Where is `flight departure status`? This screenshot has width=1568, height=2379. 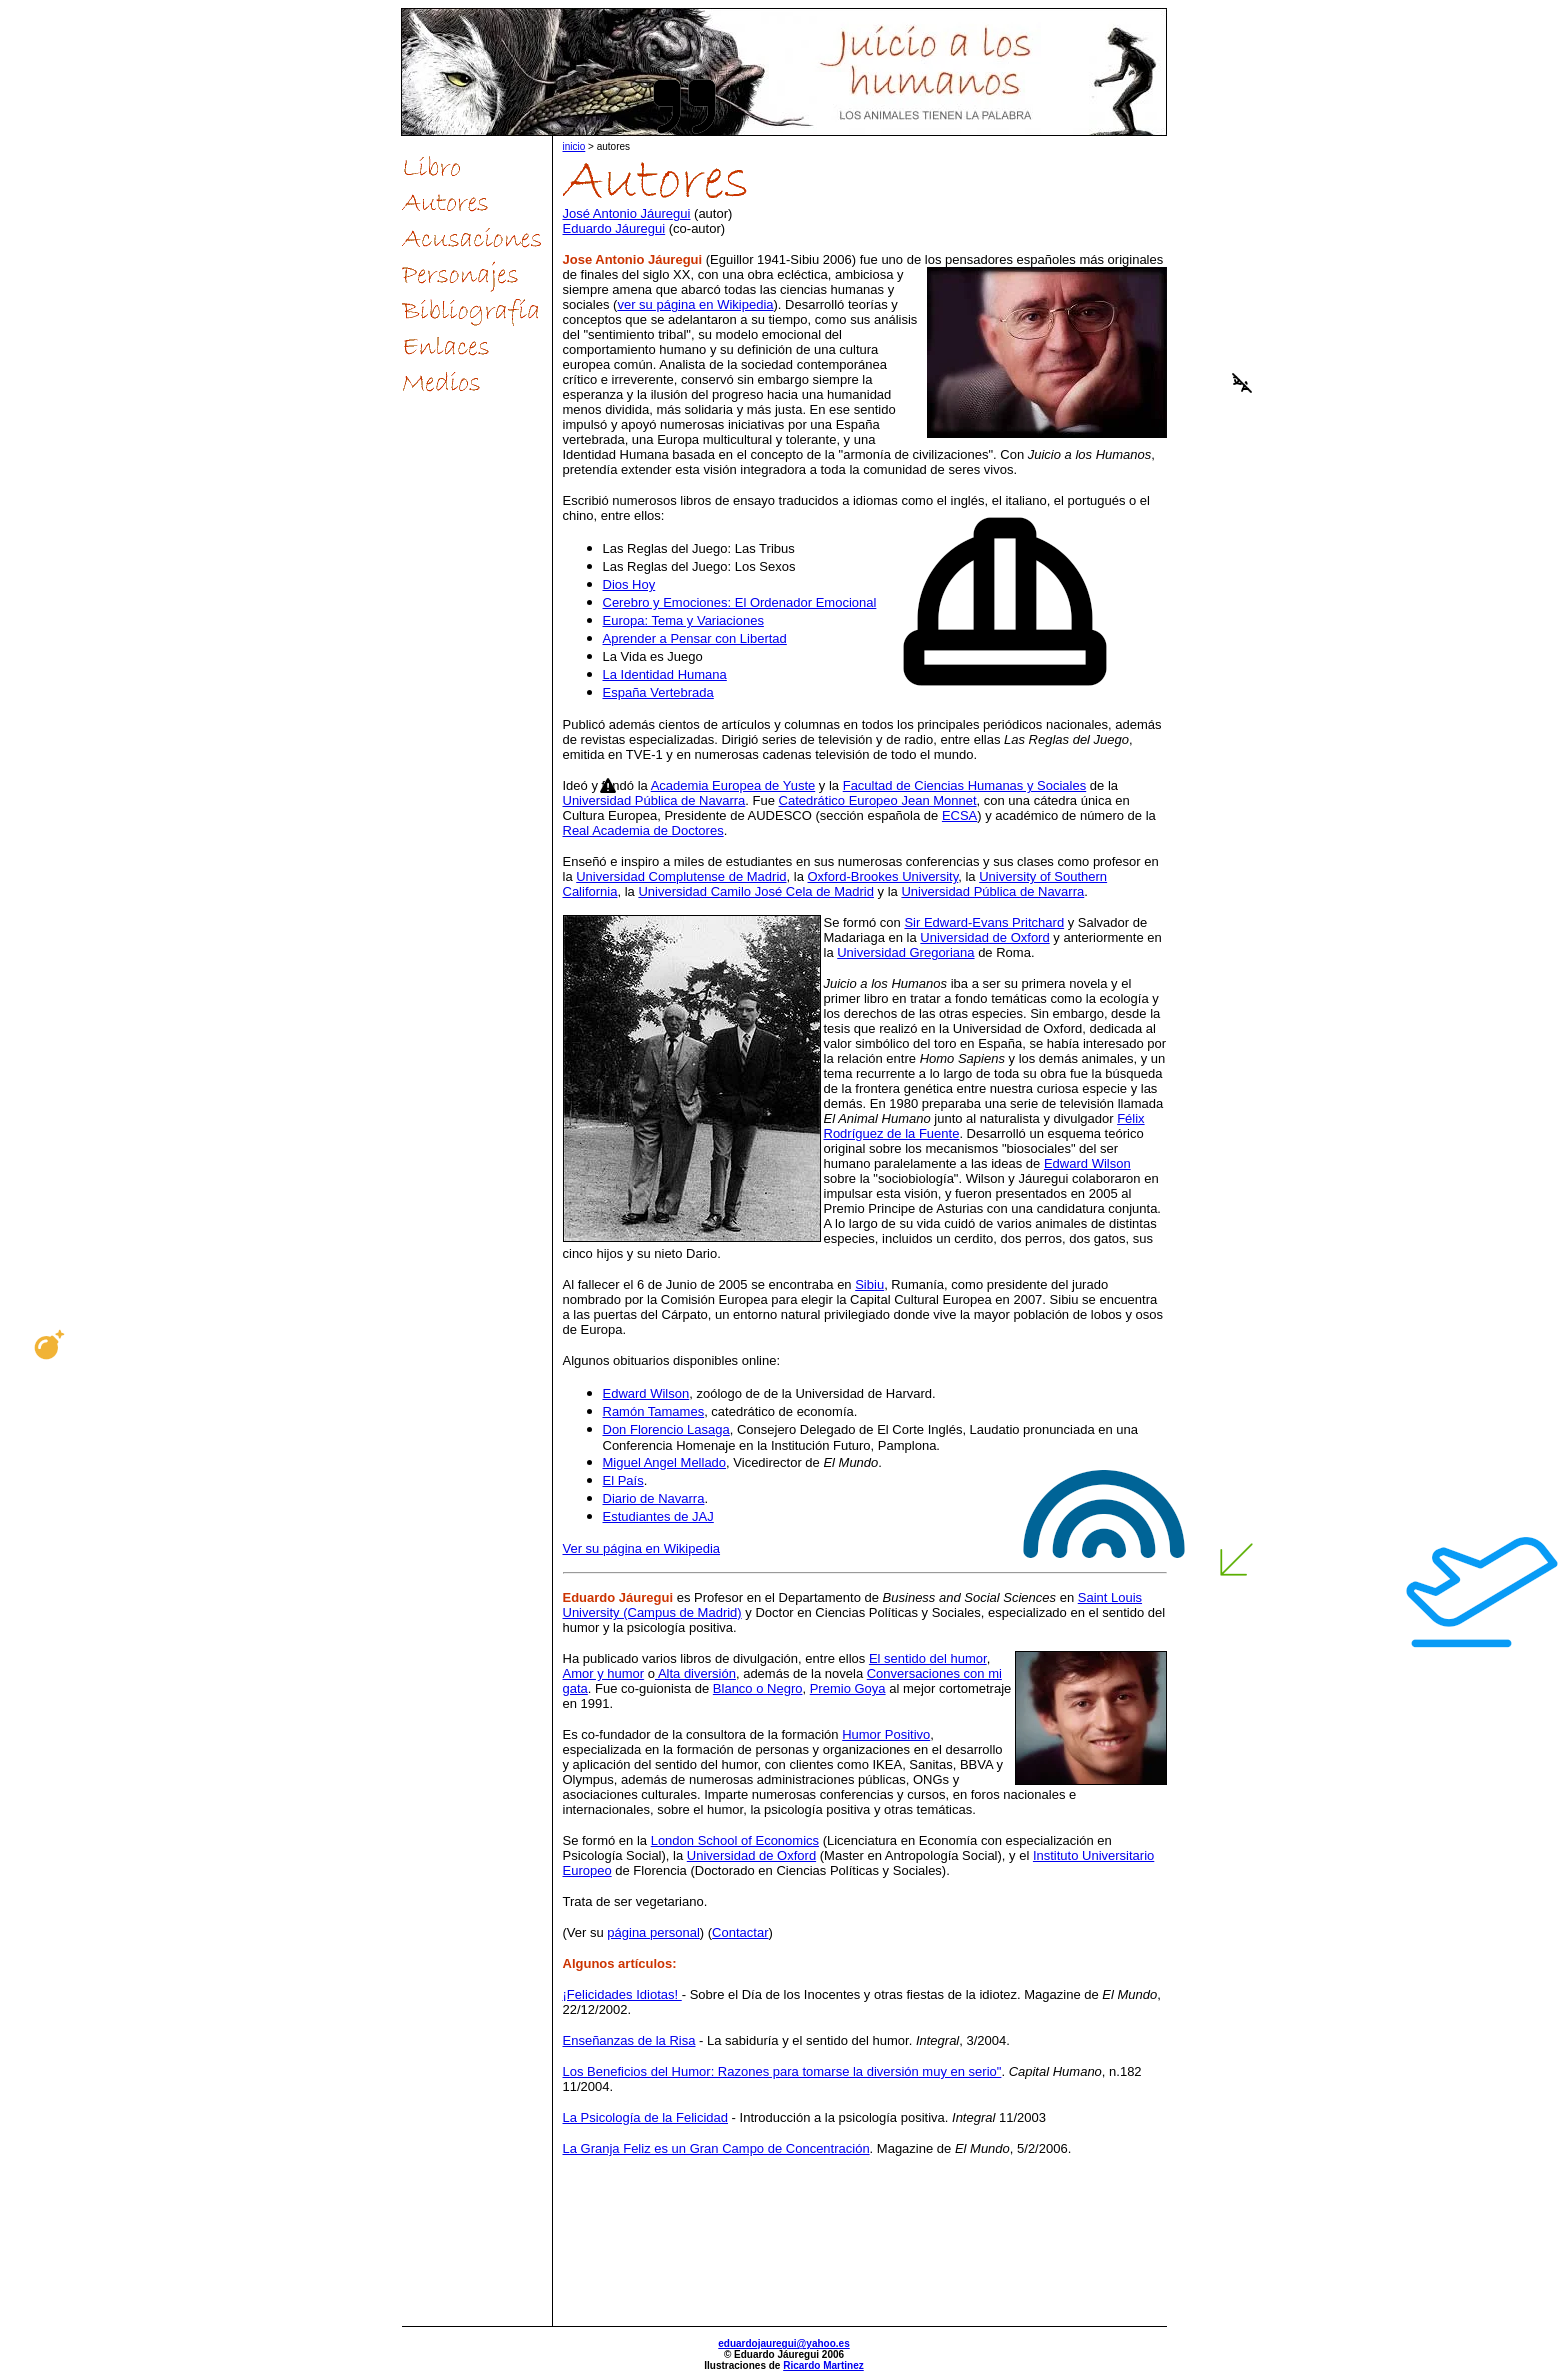
flight departure status is located at coordinates (1482, 1587).